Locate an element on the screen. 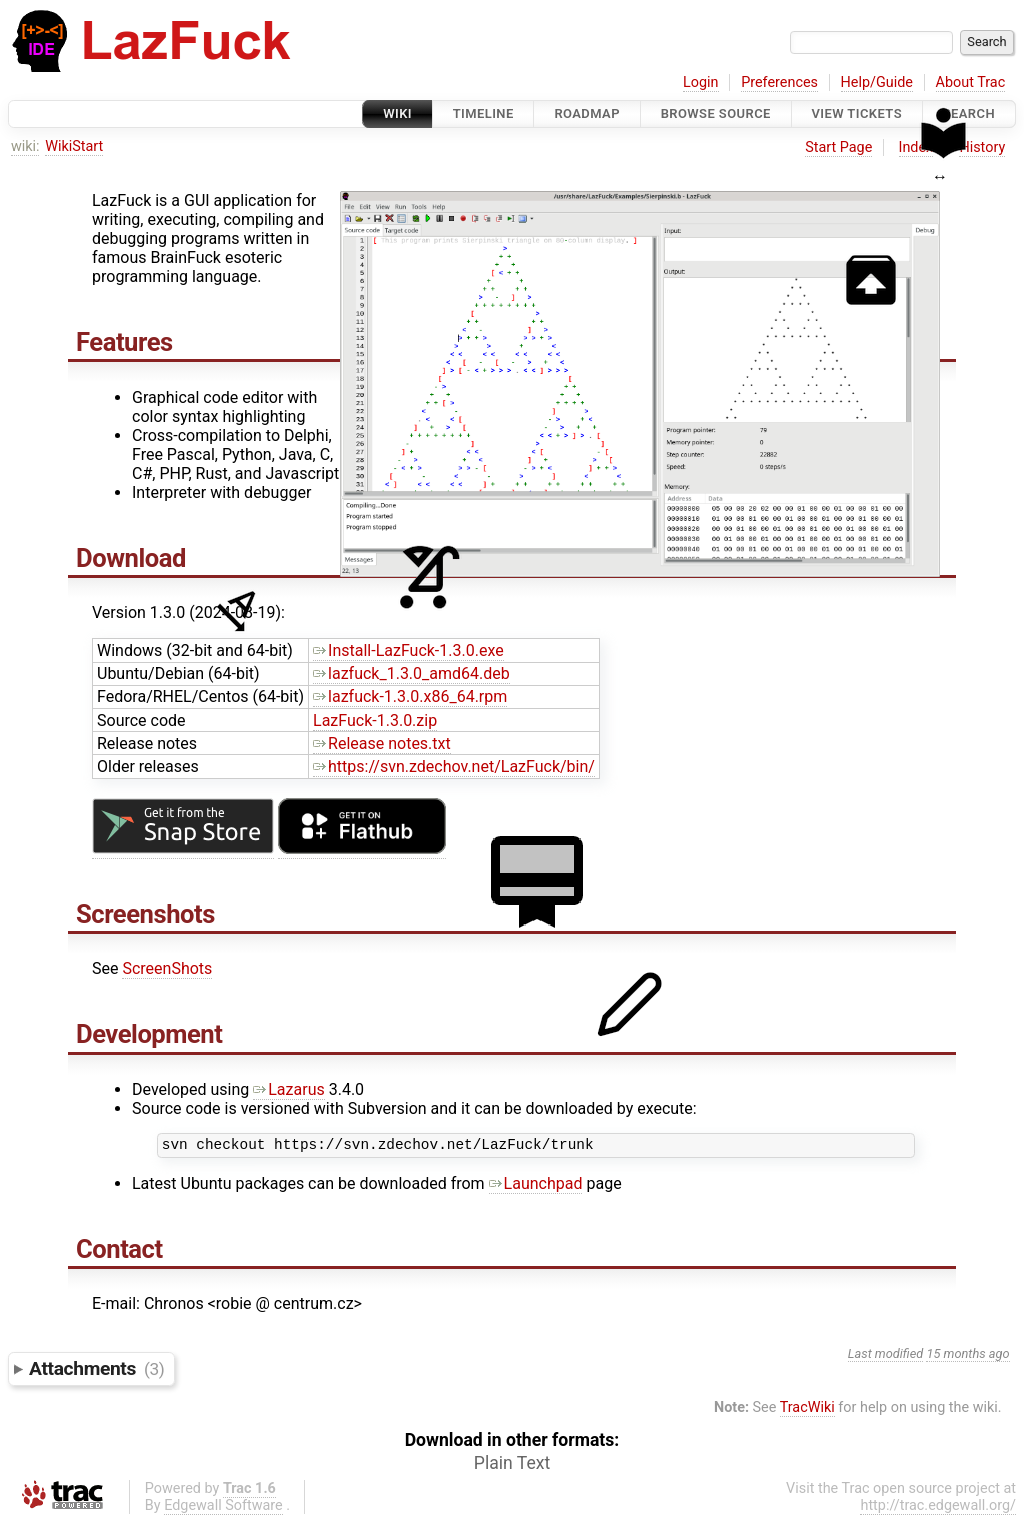 The width and height of the screenshot is (1024, 1526). view membership card details is located at coordinates (537, 882).